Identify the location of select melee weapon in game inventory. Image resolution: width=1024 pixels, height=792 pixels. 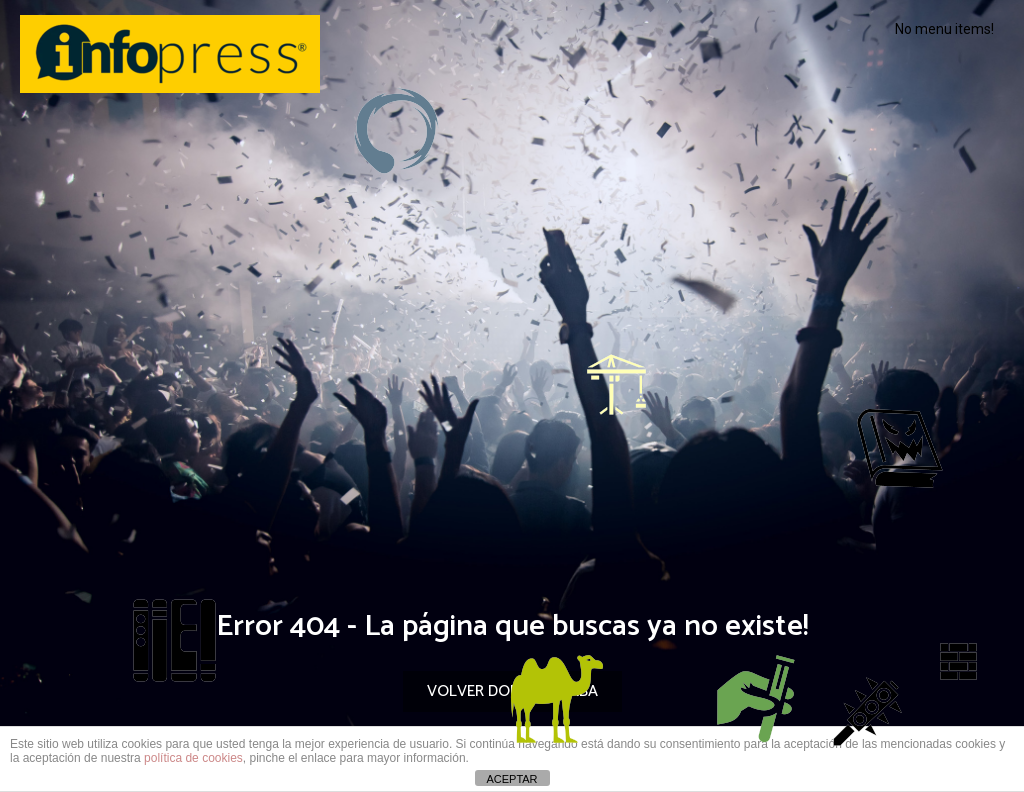
(867, 711).